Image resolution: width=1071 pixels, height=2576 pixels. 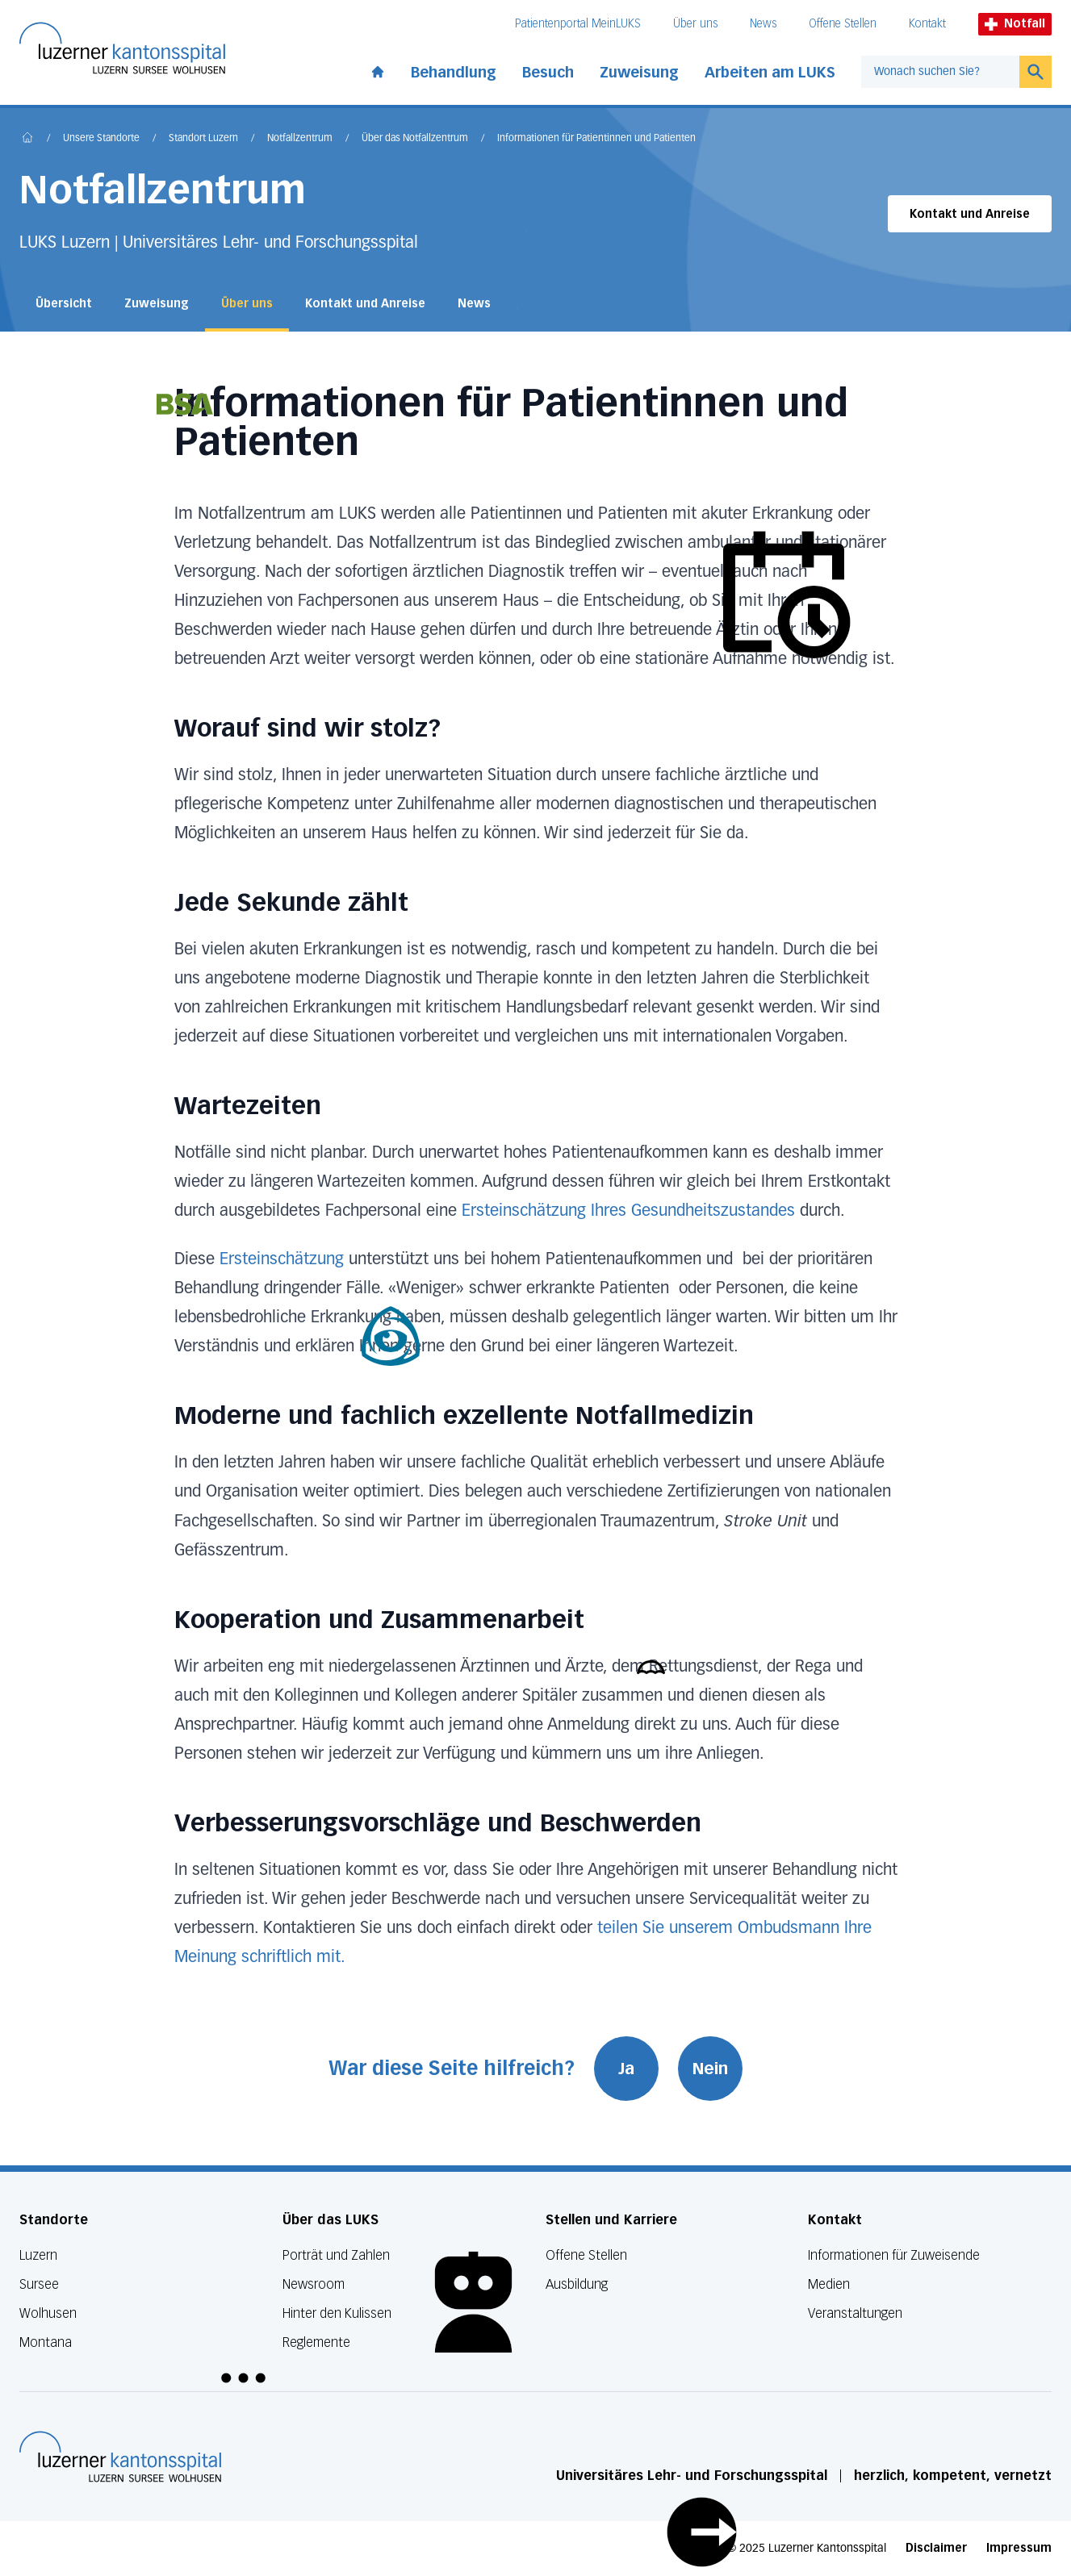 I want to click on access AI assistant or chatbot features, so click(x=473, y=2304).